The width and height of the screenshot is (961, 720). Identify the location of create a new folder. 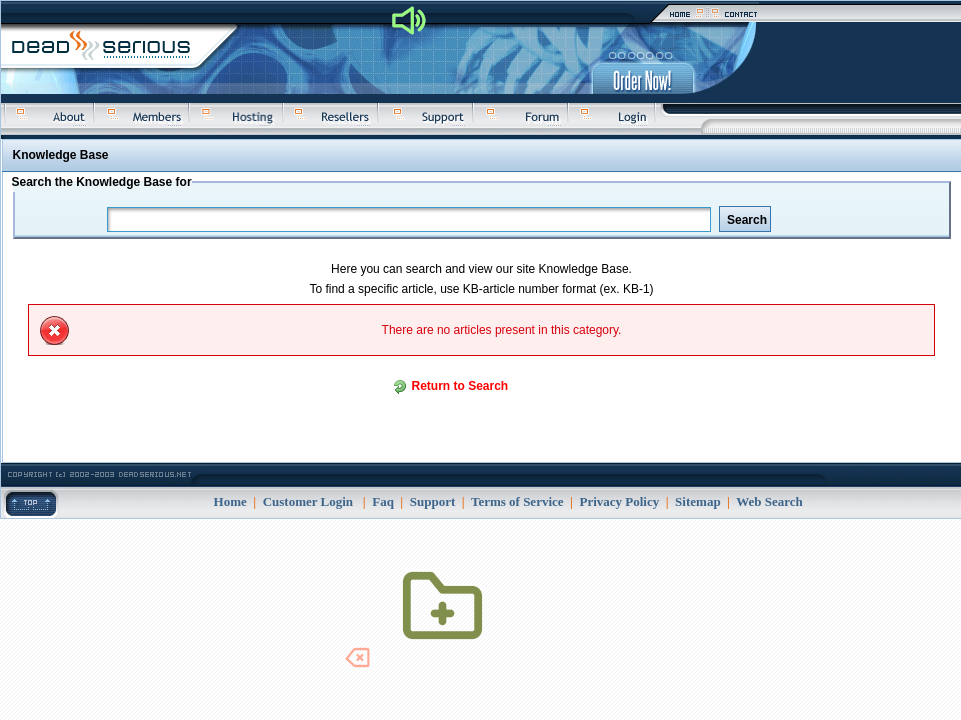
(442, 605).